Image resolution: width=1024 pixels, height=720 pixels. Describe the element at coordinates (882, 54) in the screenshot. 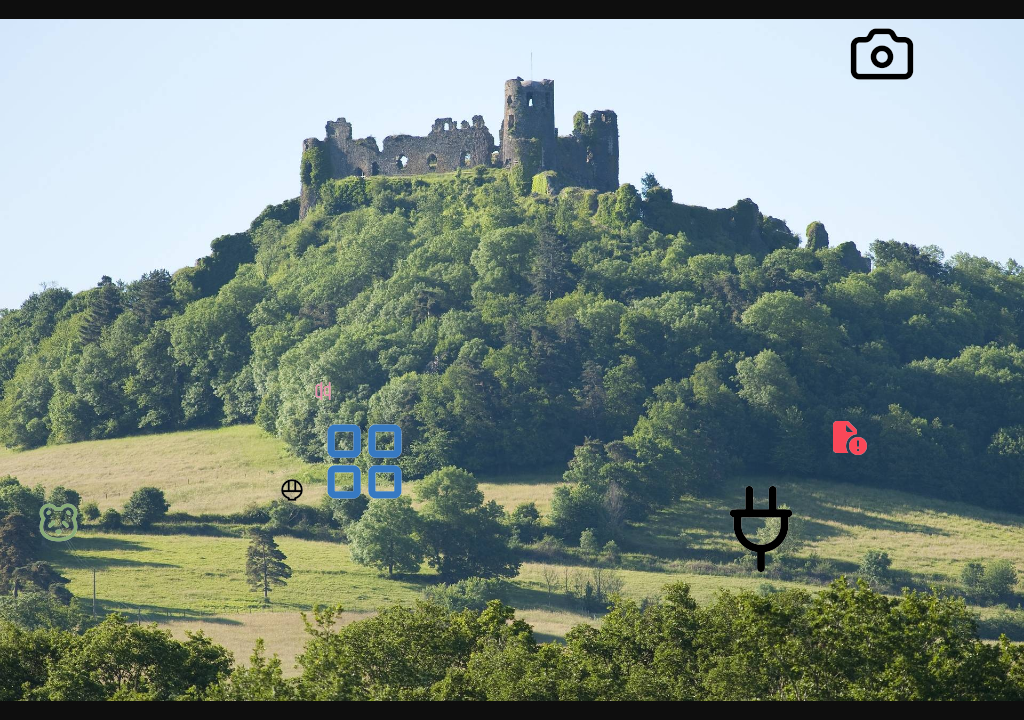

I see `take a photo` at that location.